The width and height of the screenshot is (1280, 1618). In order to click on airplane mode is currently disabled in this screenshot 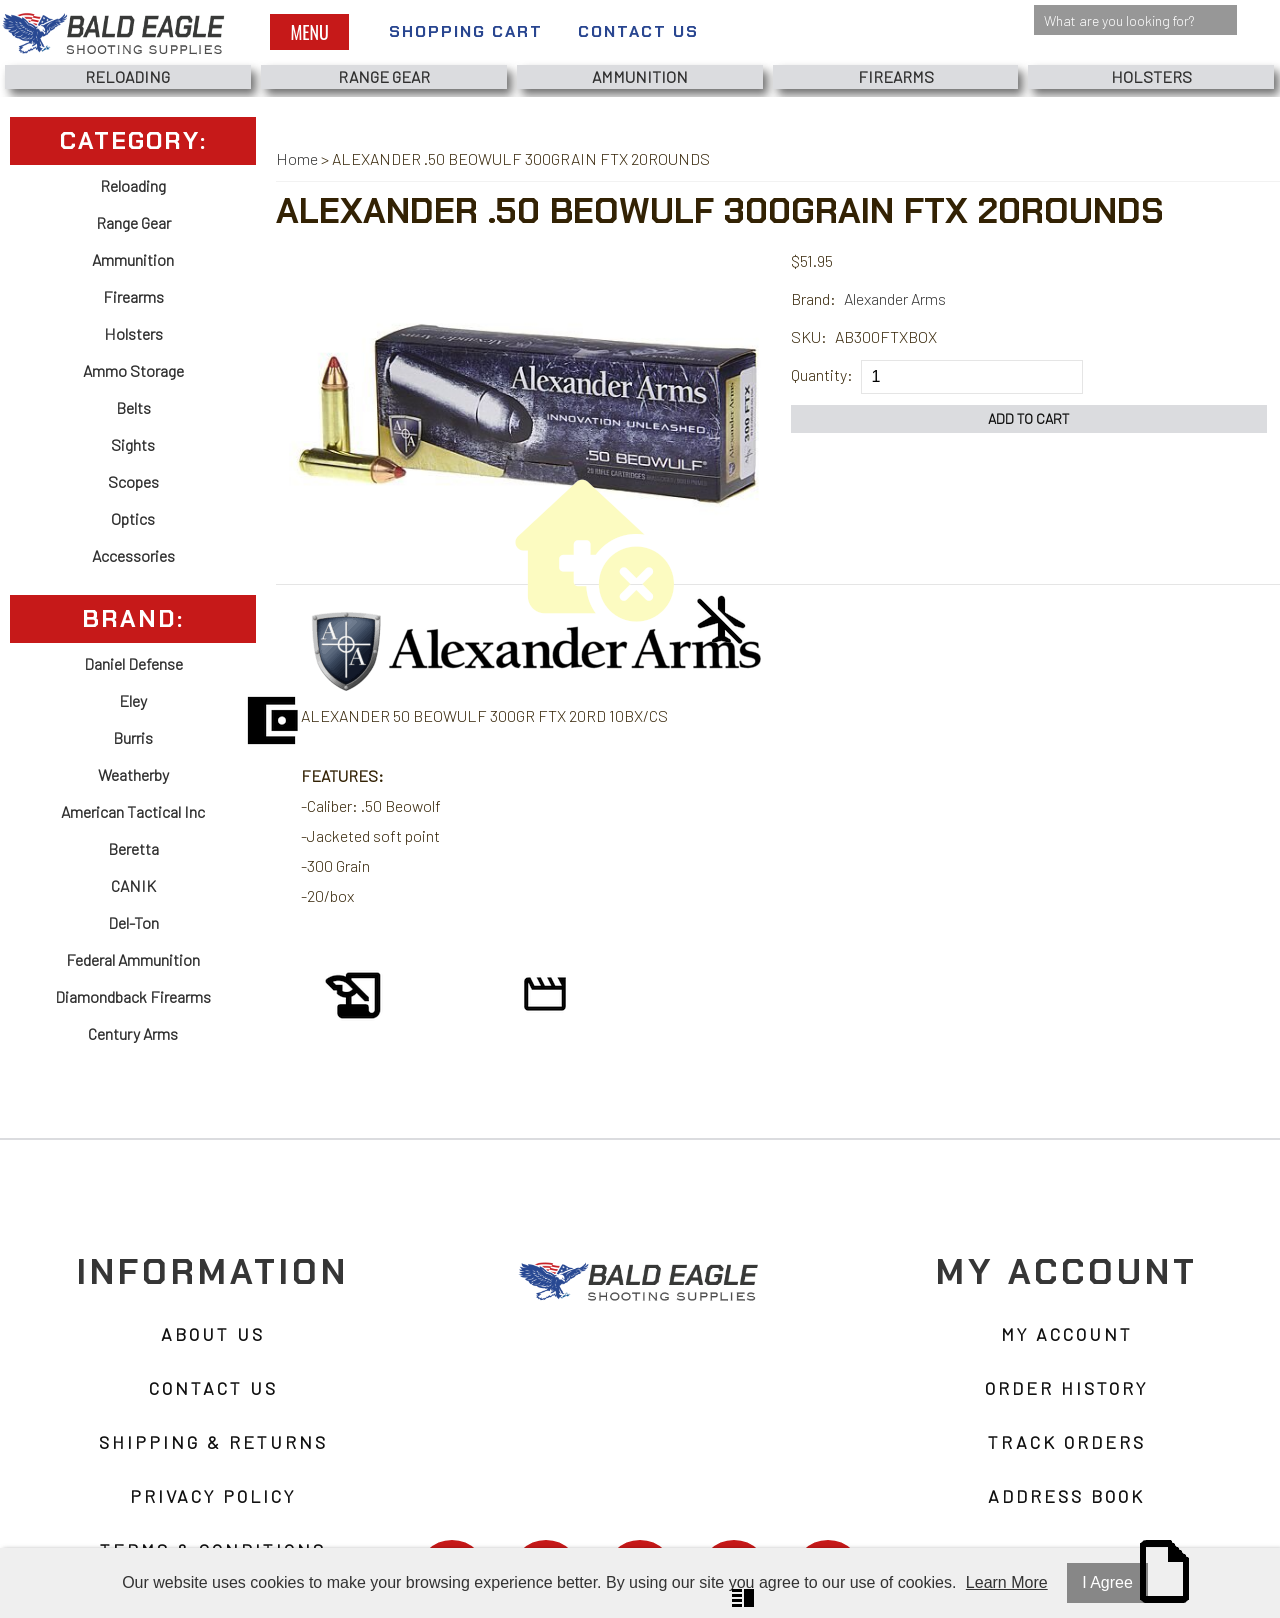, I will do `click(721, 619)`.